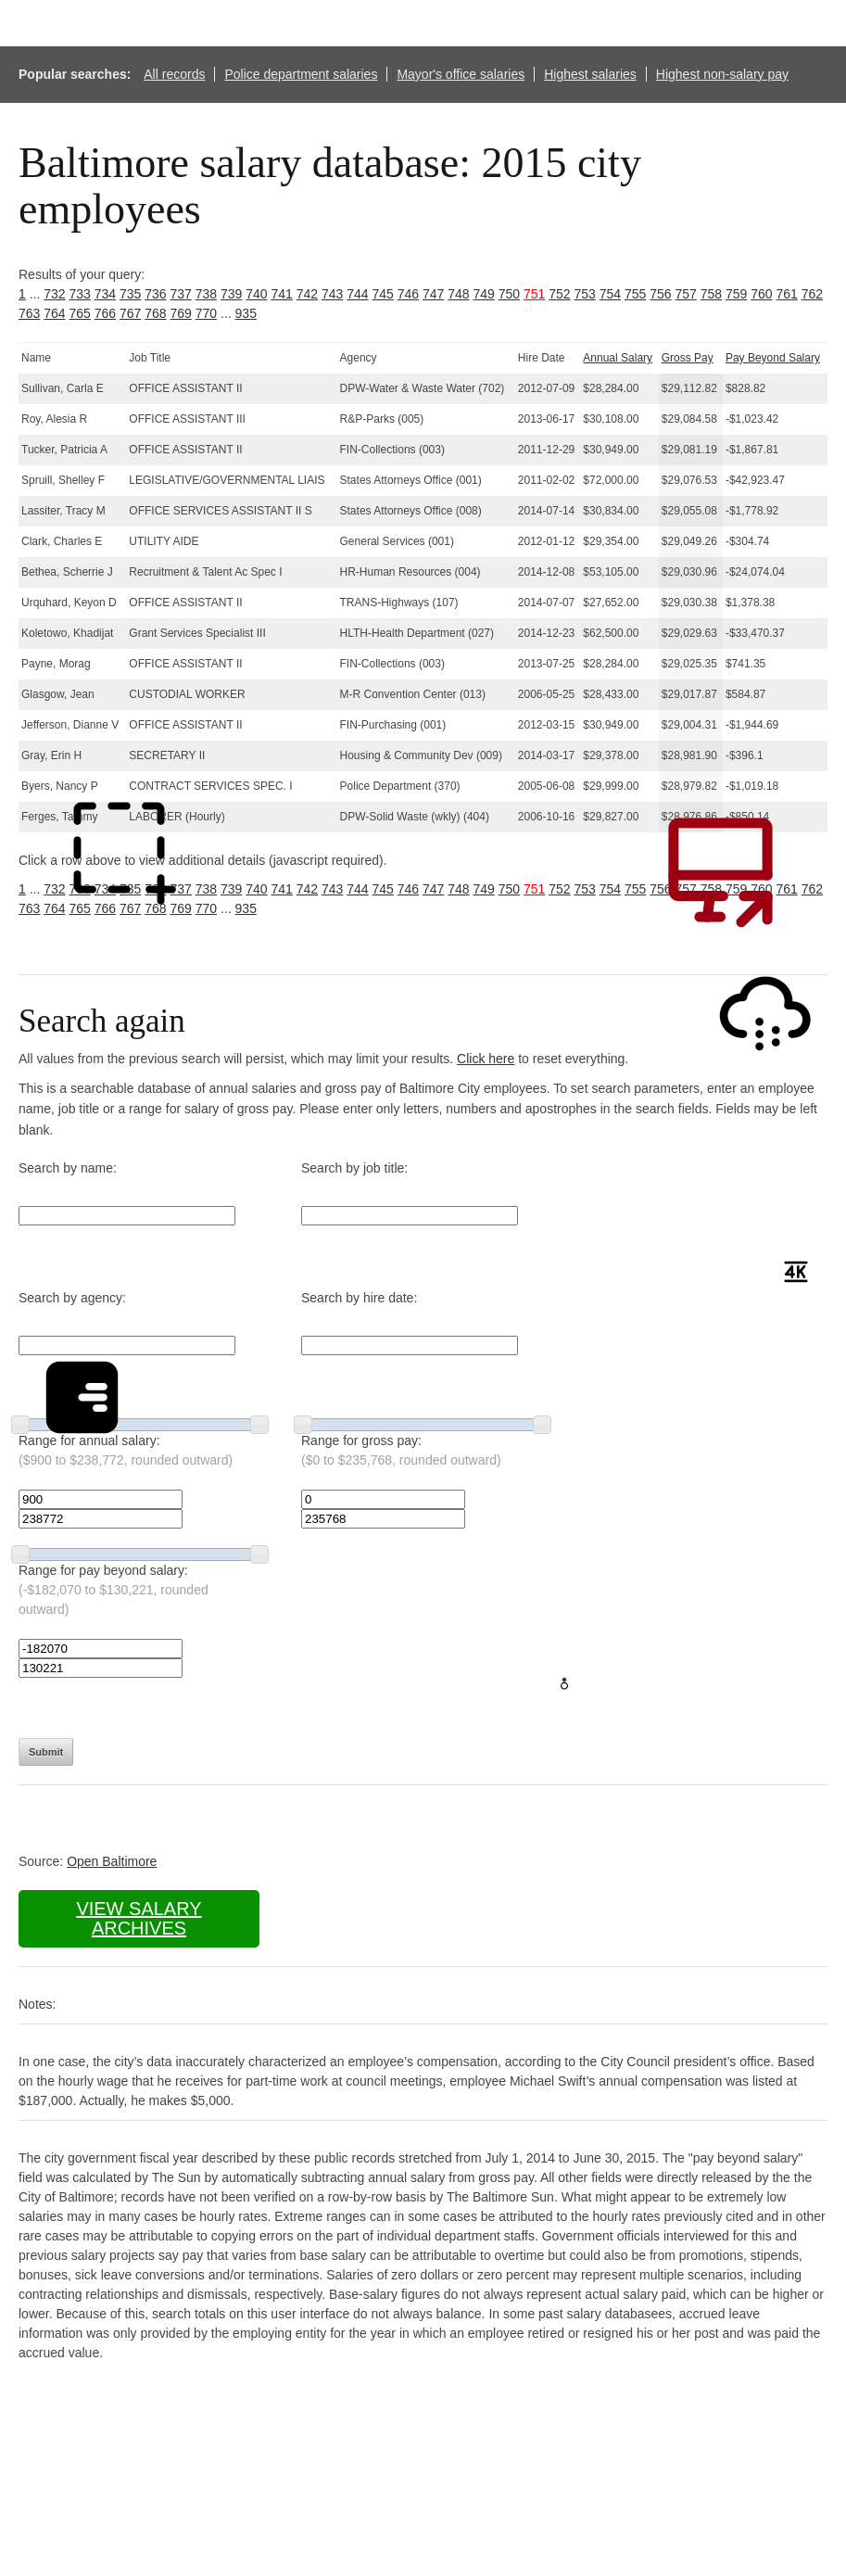 This screenshot has height=2576, width=846. I want to click on share content from your desktop computer, so click(720, 869).